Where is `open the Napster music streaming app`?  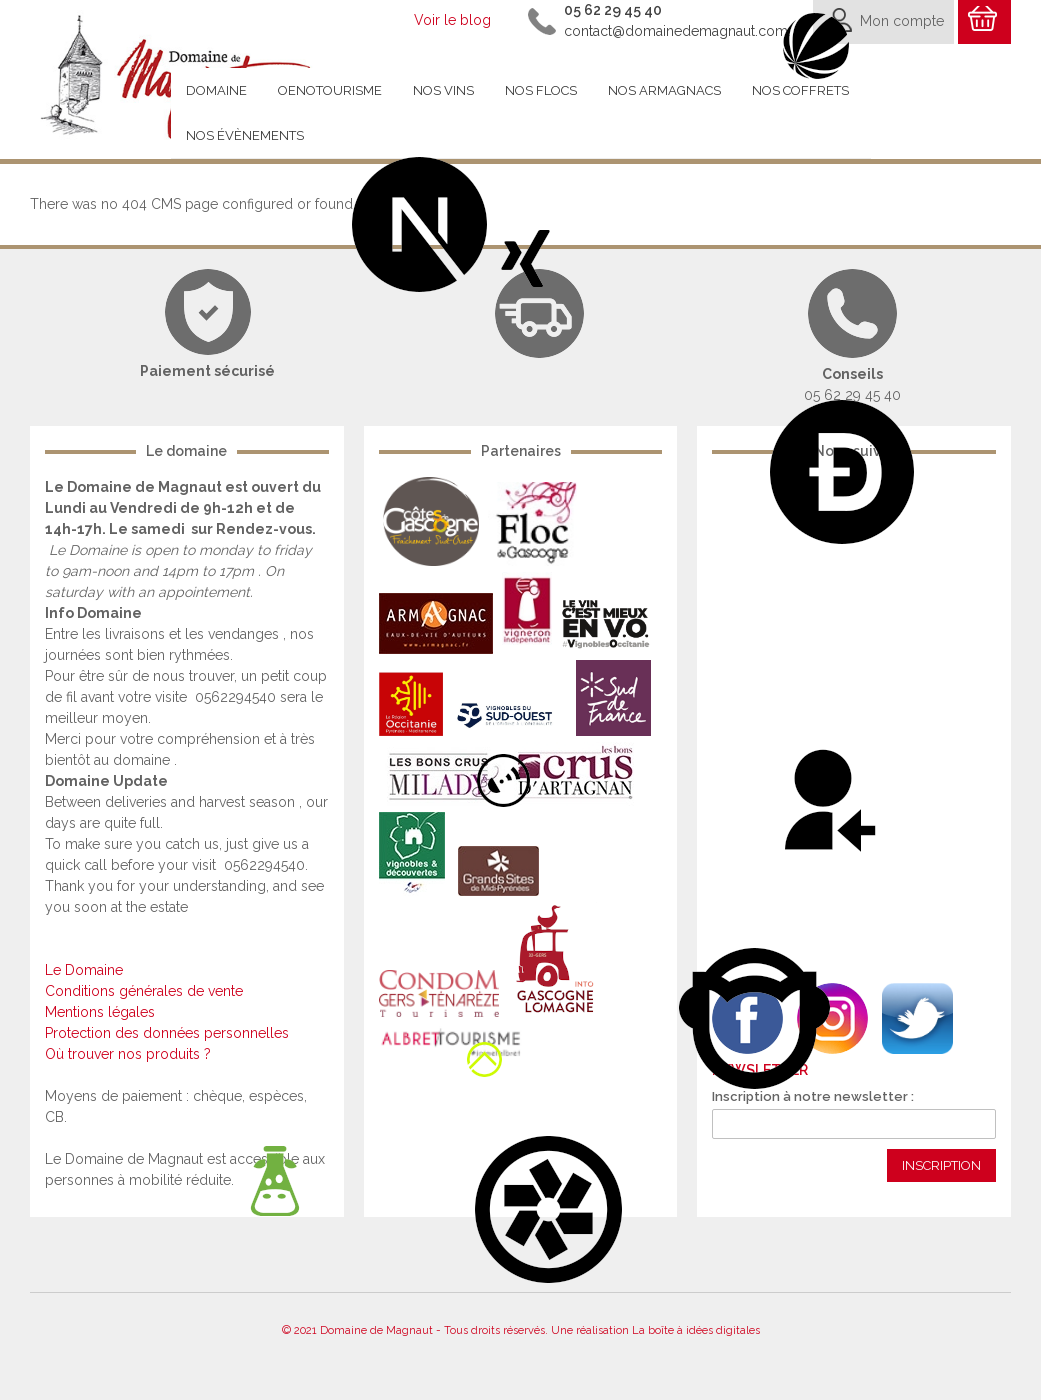 open the Napster music streaming app is located at coordinates (754, 1018).